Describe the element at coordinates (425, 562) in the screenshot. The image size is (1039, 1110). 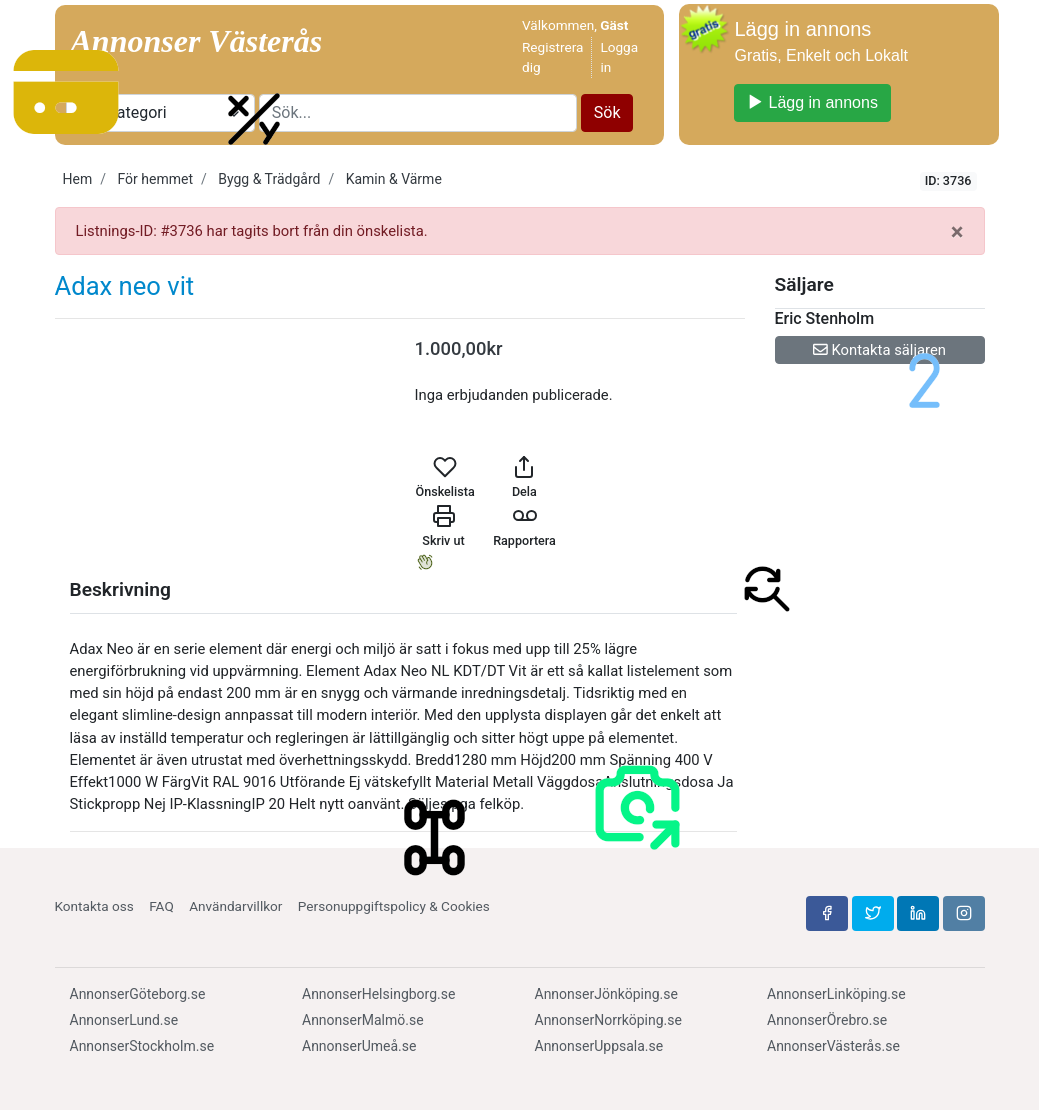
I see `send a friendly greeting or wave` at that location.